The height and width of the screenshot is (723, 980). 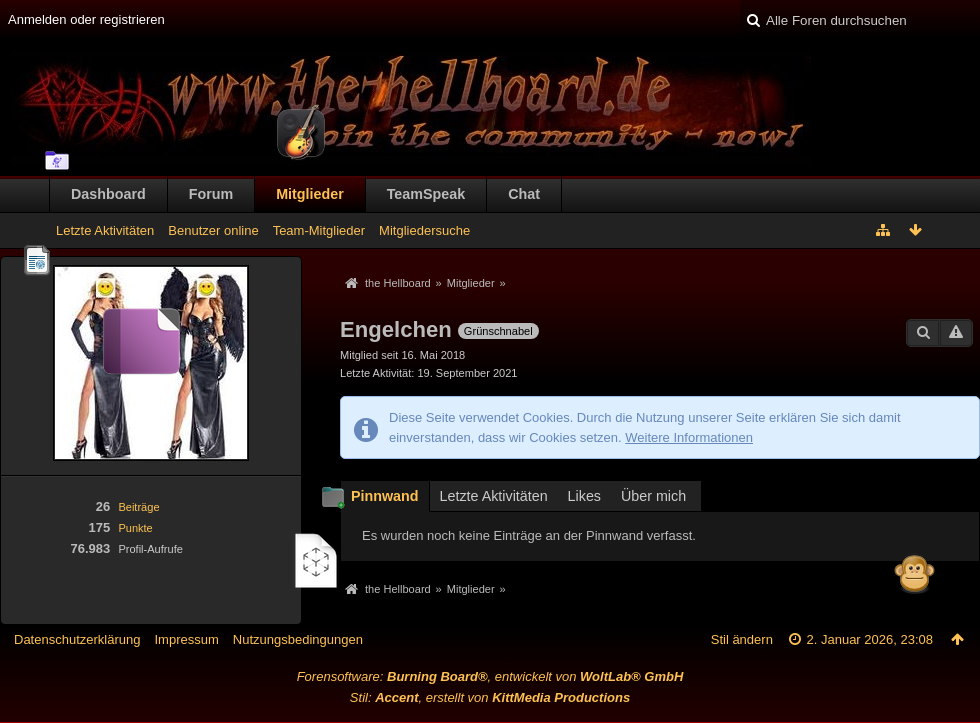 I want to click on open GarageBand music creation app, so click(x=301, y=133).